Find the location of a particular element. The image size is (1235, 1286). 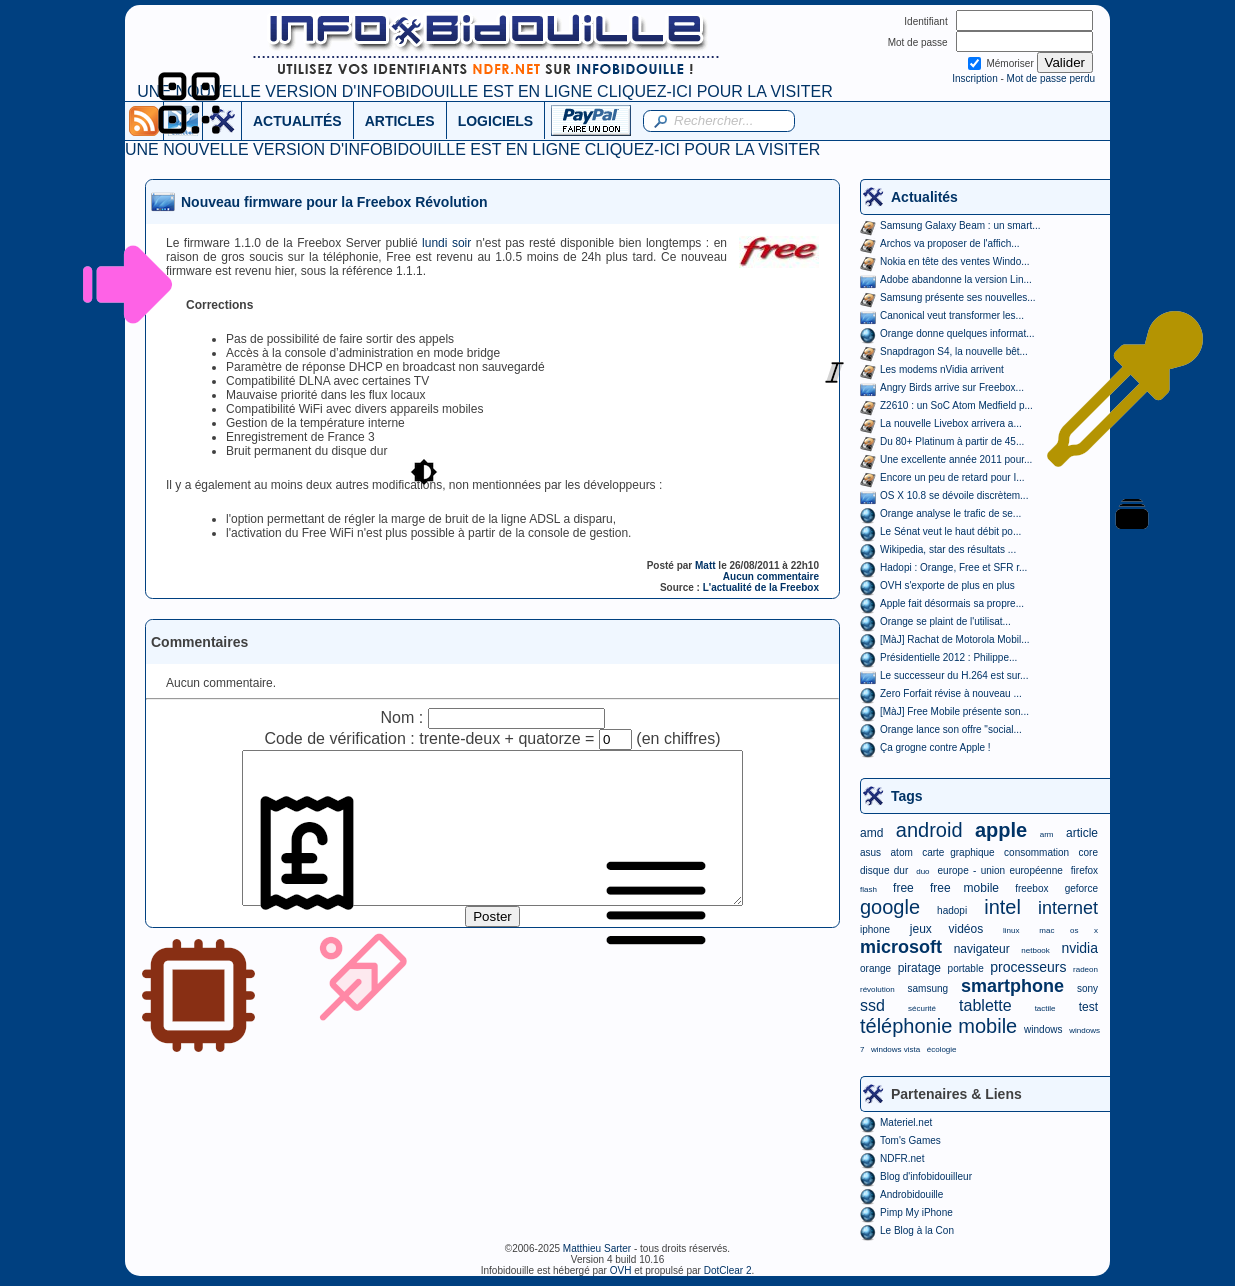

view processor or hardware information is located at coordinates (198, 995).